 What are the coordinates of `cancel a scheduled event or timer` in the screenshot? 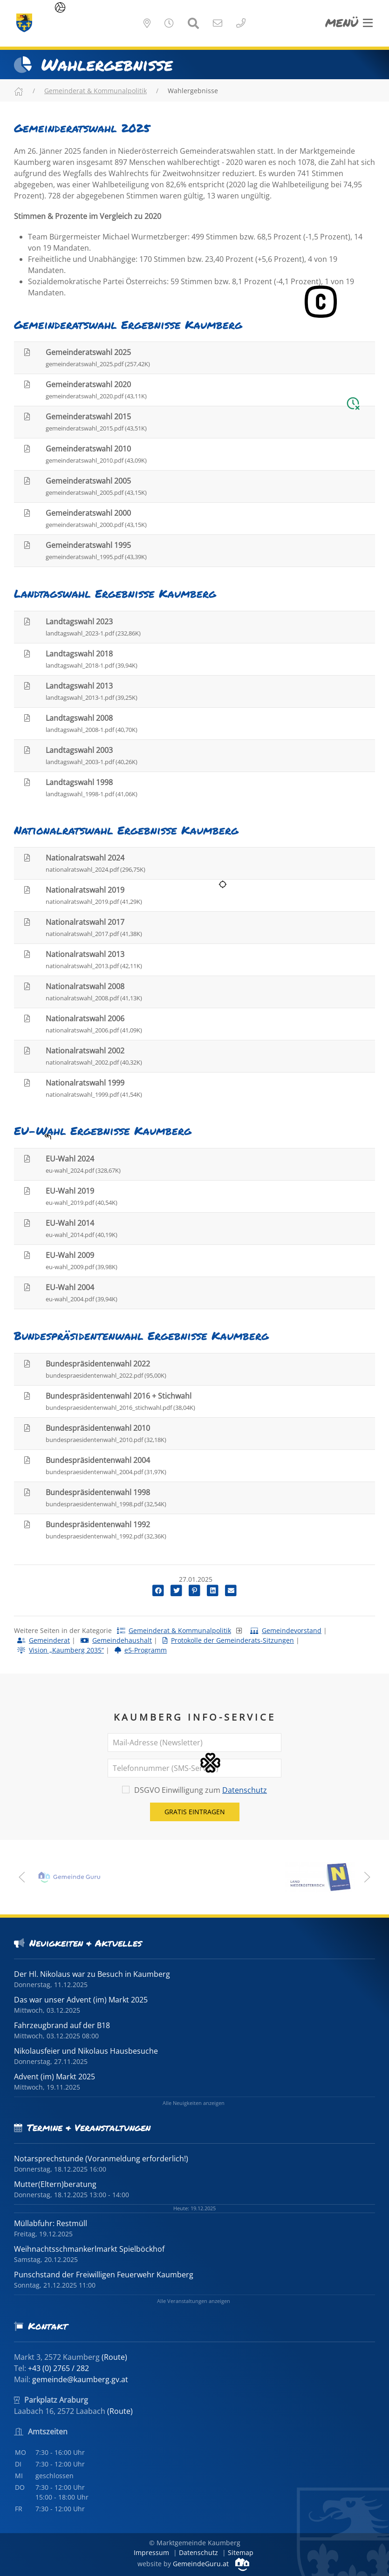 It's located at (353, 403).